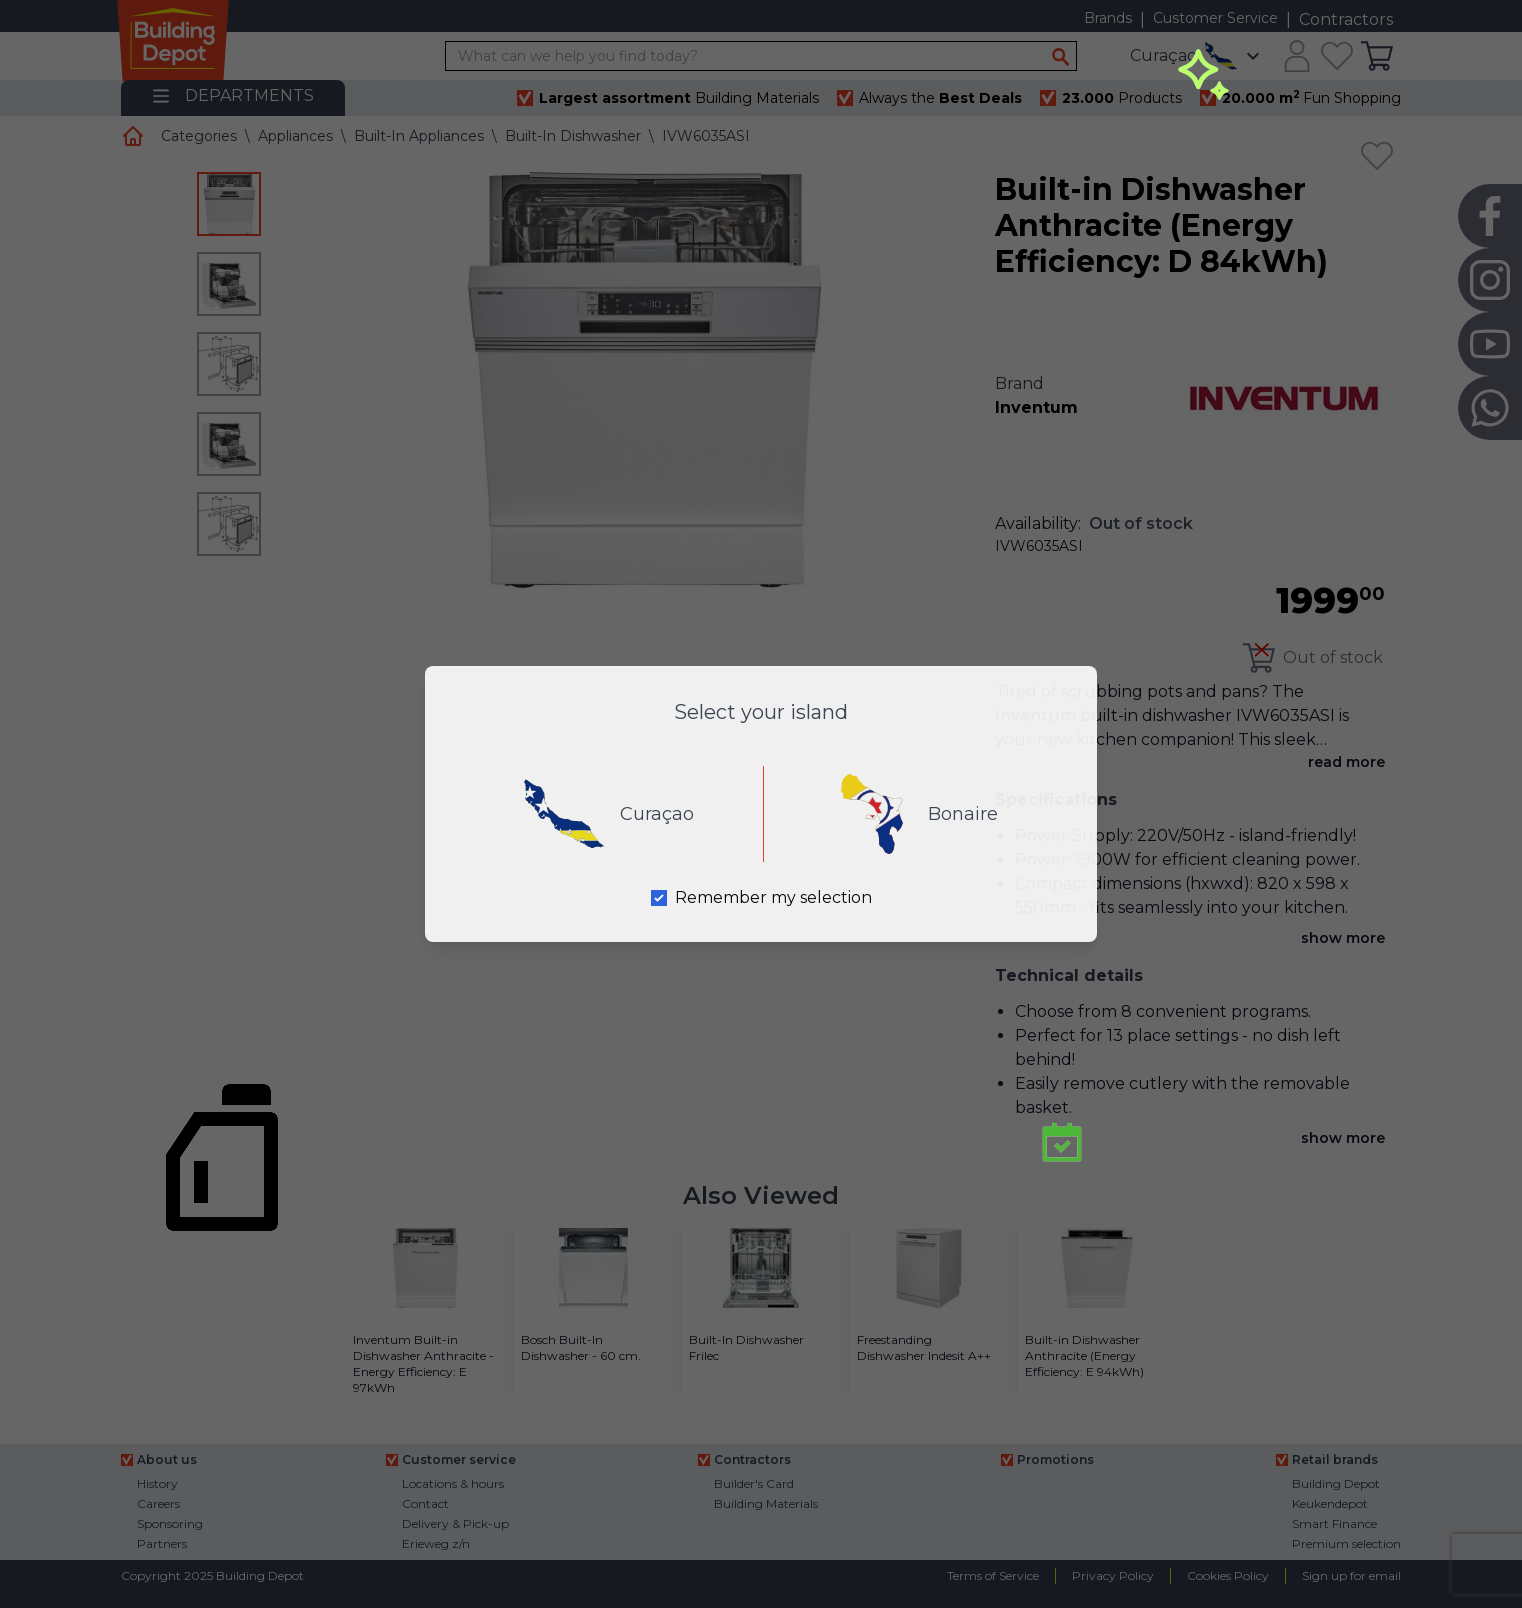  What do you see at coordinates (1203, 74) in the screenshot?
I see `open Google Bard AI assistant` at bounding box center [1203, 74].